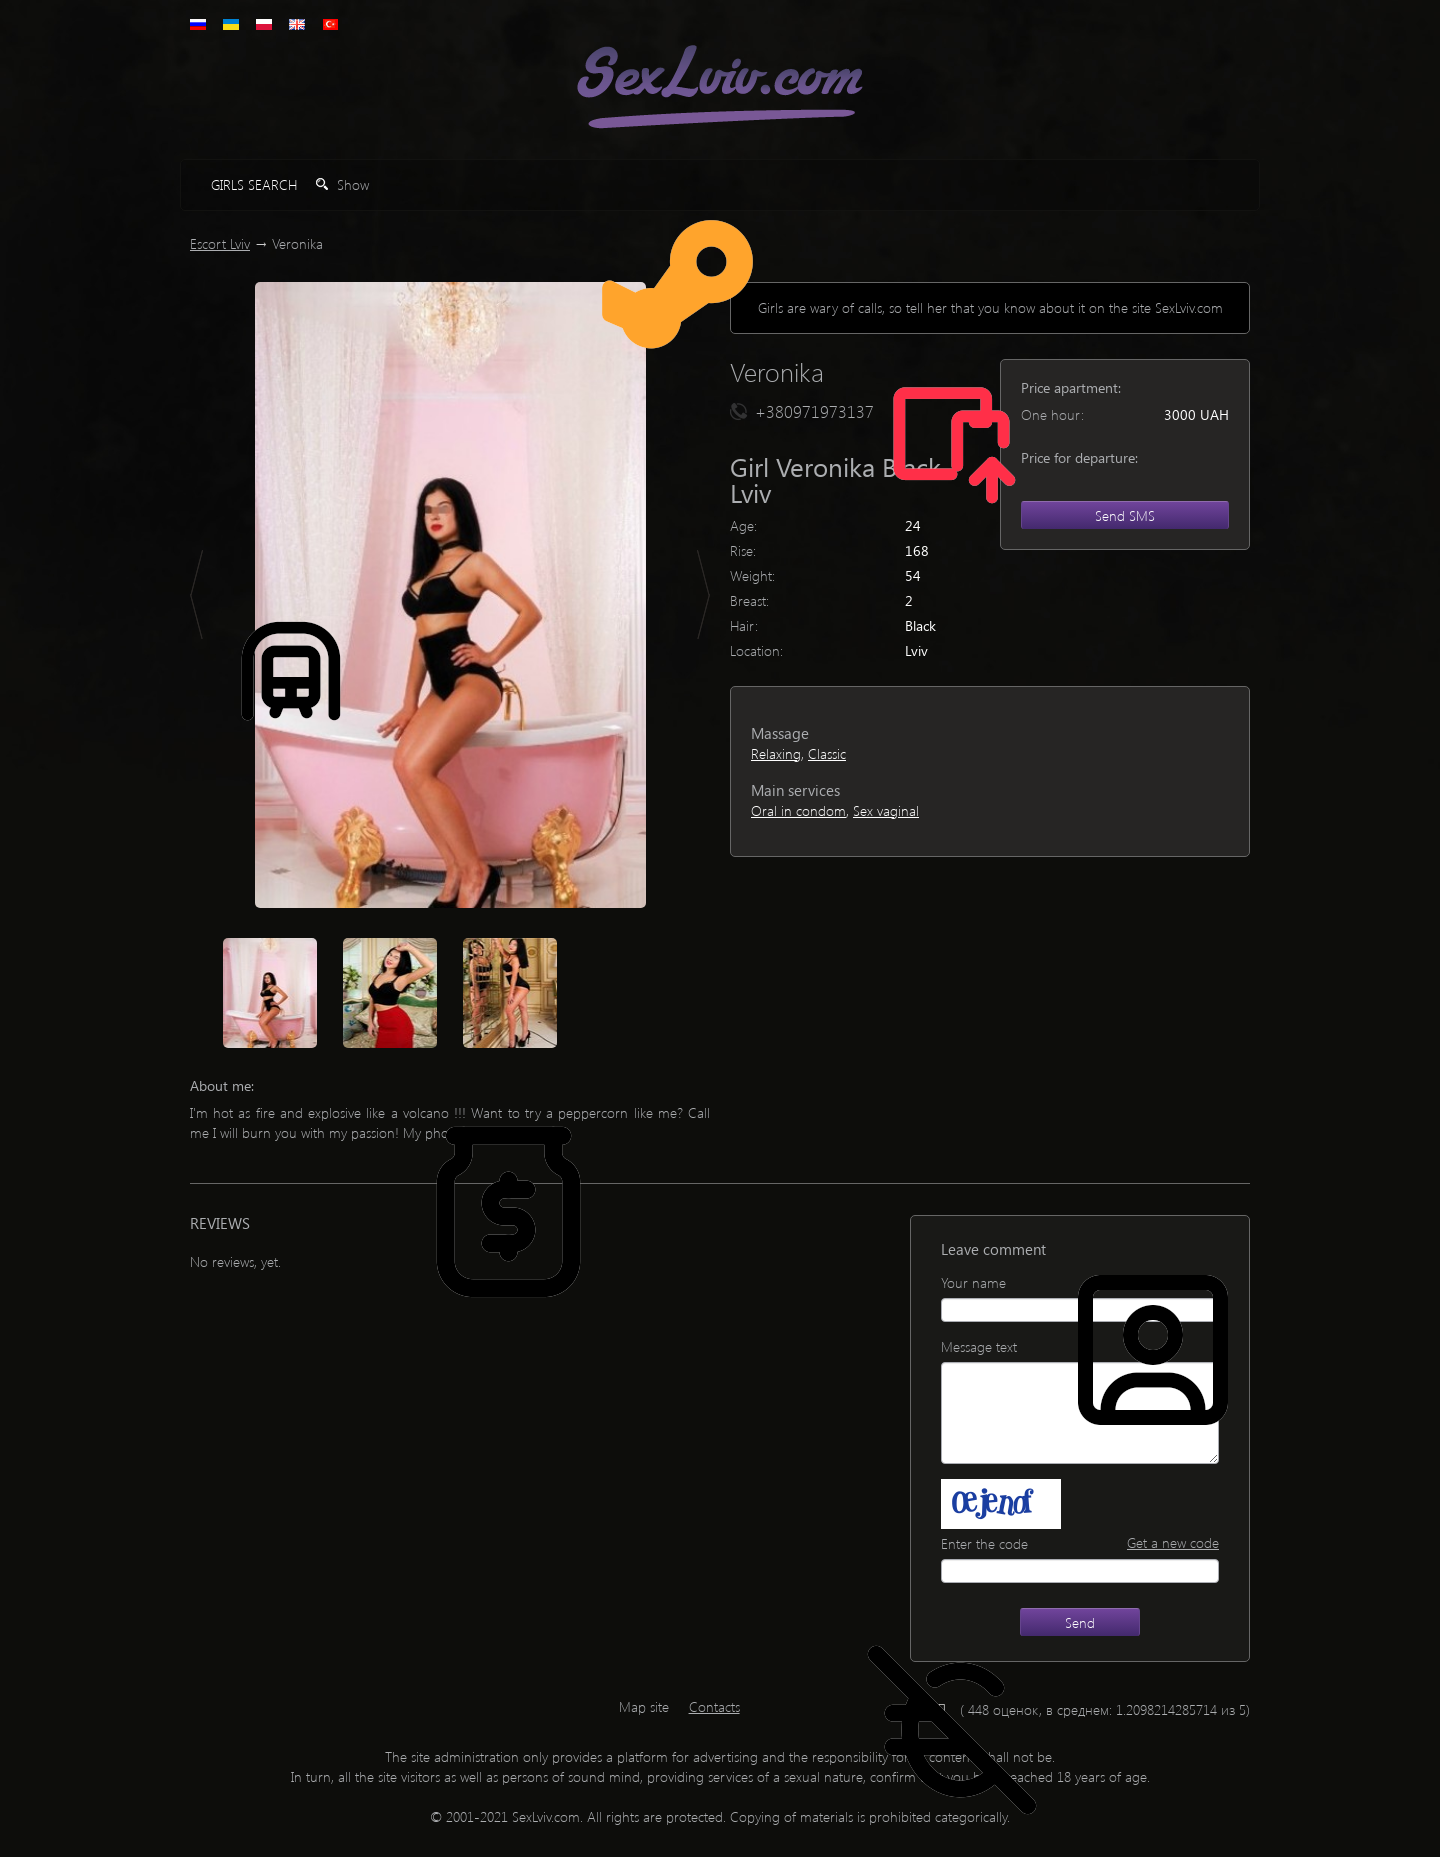 This screenshot has width=1440, height=1857. I want to click on open Steam gaming platform, so click(677, 280).